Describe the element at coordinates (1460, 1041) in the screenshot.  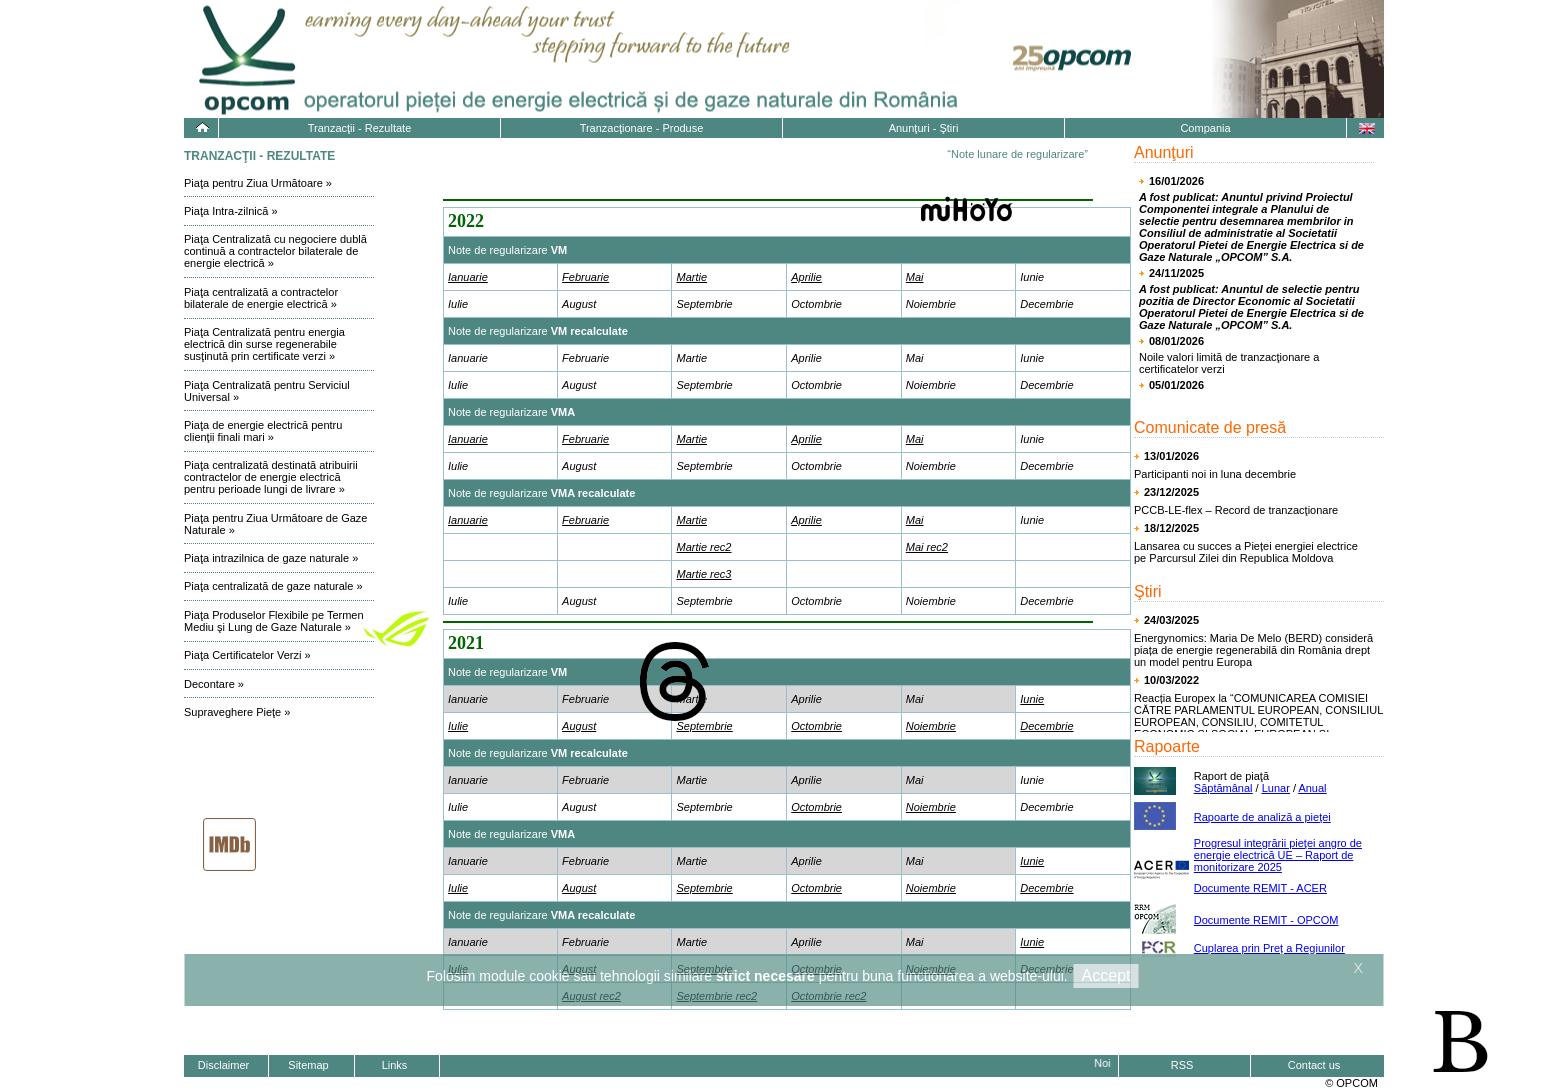
I see `bookalope logo - ebook conversion and publishing platform` at that location.